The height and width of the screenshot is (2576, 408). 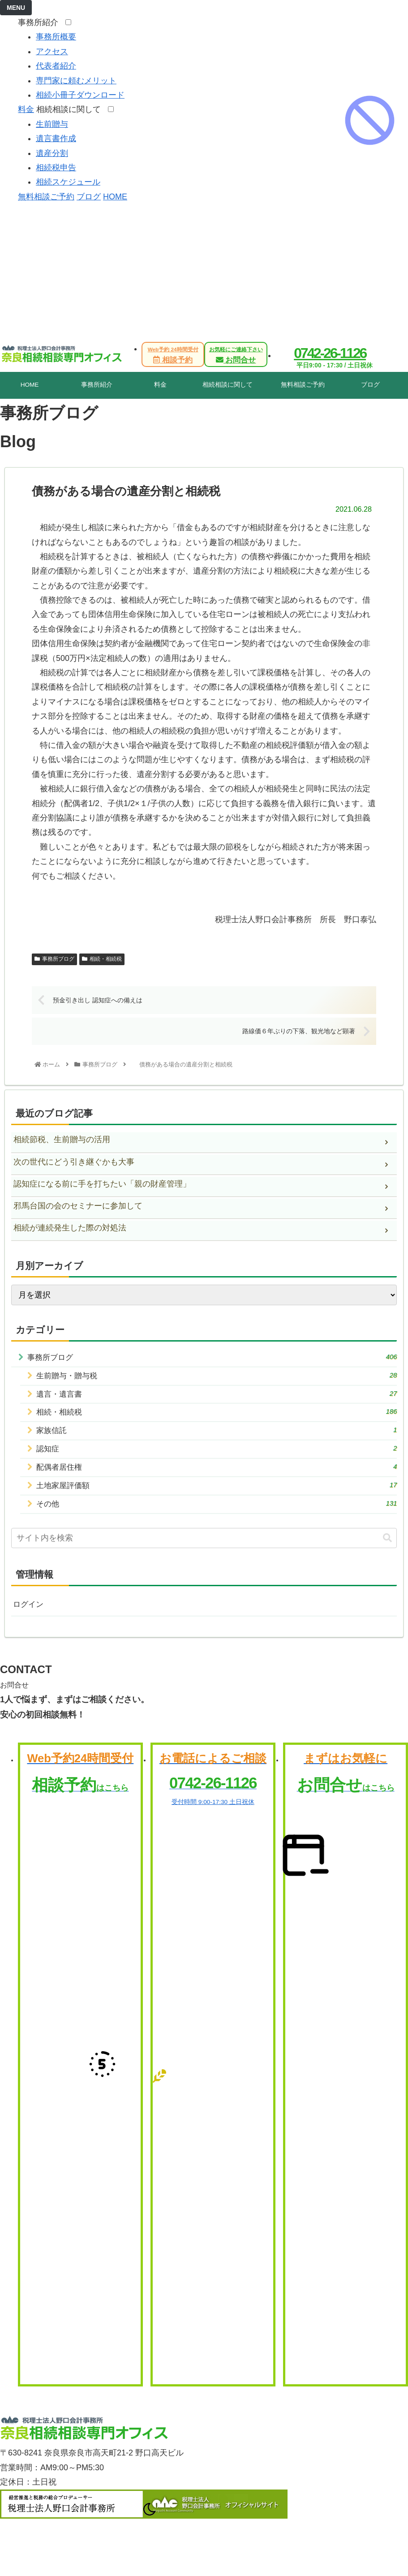 I want to click on set timer or countdown for 5 minutes, so click(x=102, y=2064).